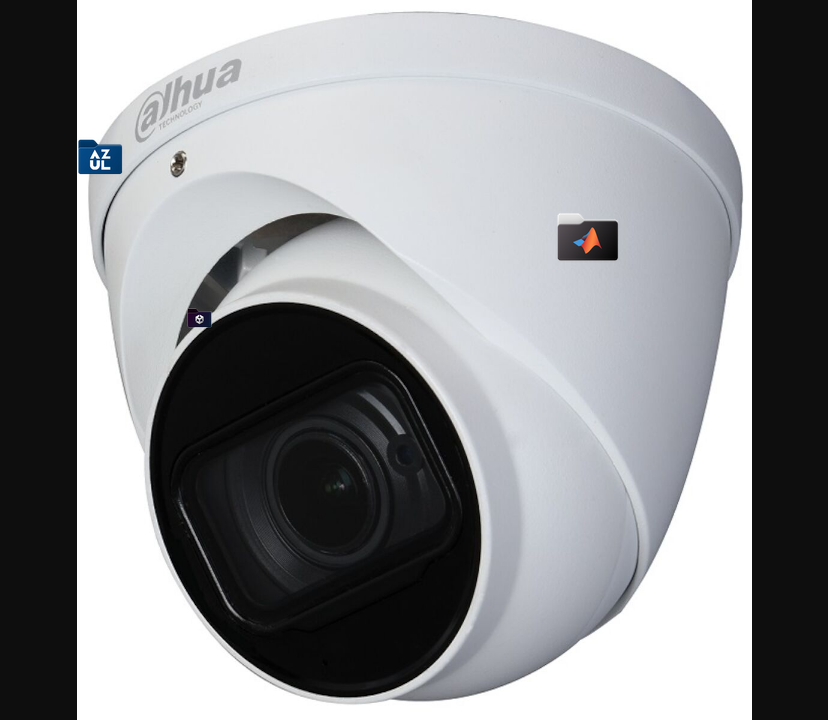  I want to click on open matlab project files folder, so click(587, 238).